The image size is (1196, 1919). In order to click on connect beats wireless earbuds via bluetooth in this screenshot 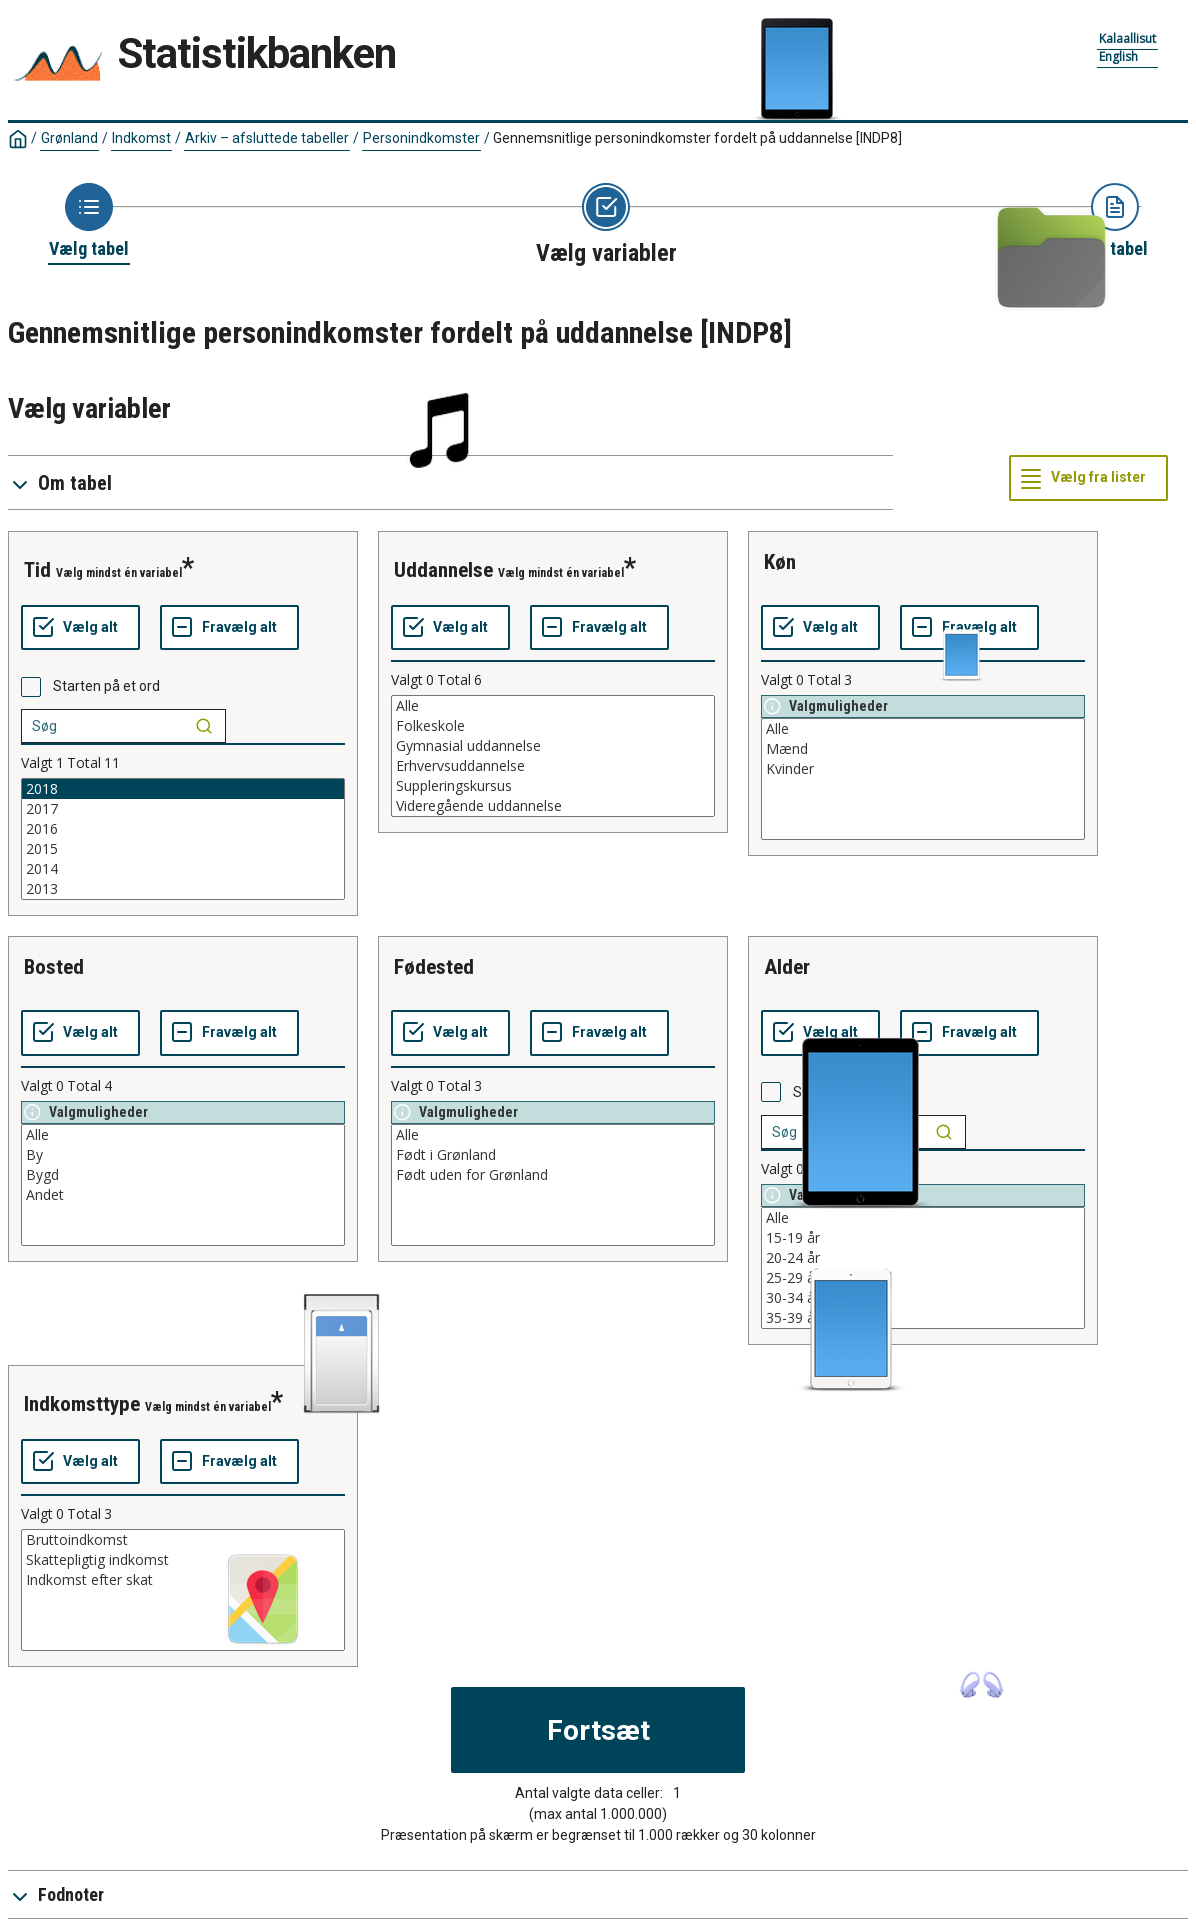, I will do `click(981, 1686)`.